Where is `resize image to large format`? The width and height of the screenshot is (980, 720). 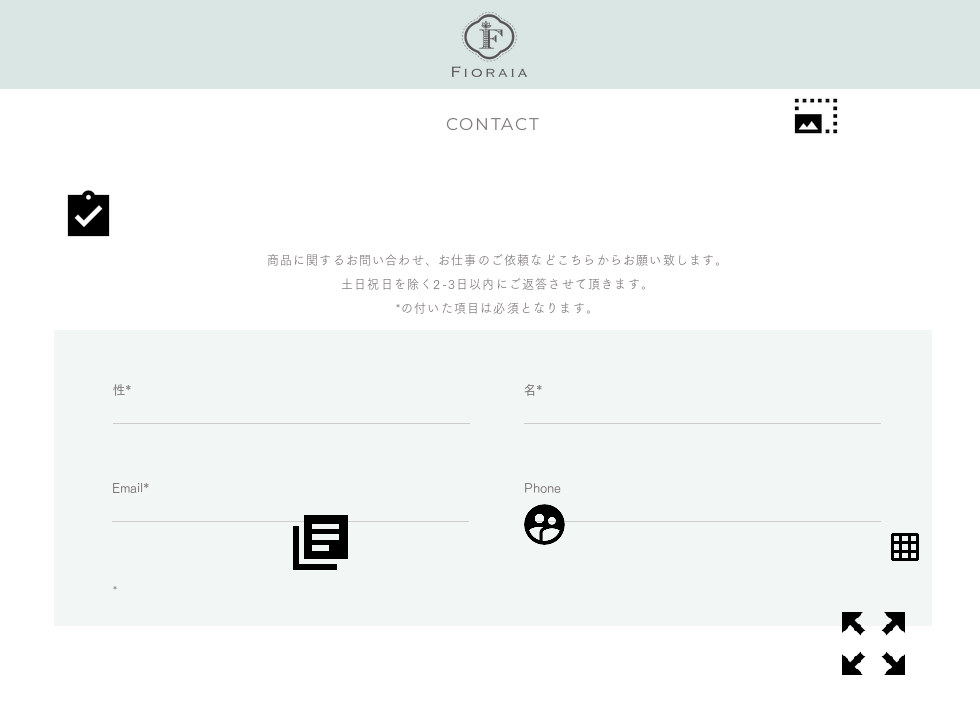 resize image to large format is located at coordinates (816, 116).